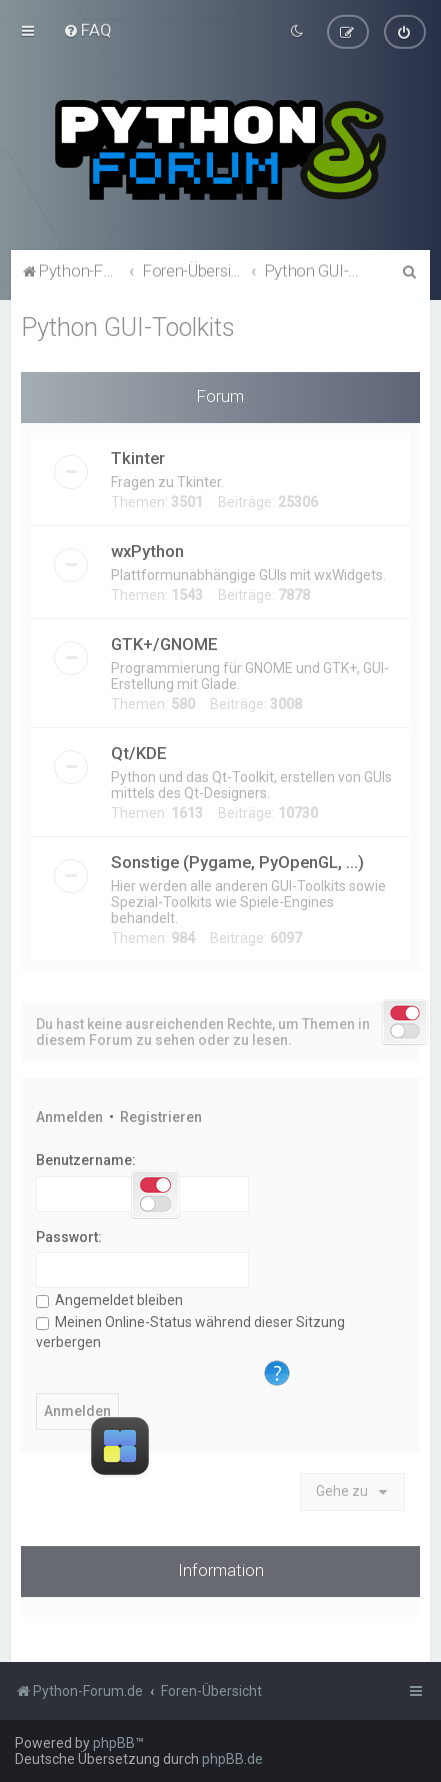  Describe the element at coordinates (405, 1022) in the screenshot. I see `open gnome tweaks settings` at that location.